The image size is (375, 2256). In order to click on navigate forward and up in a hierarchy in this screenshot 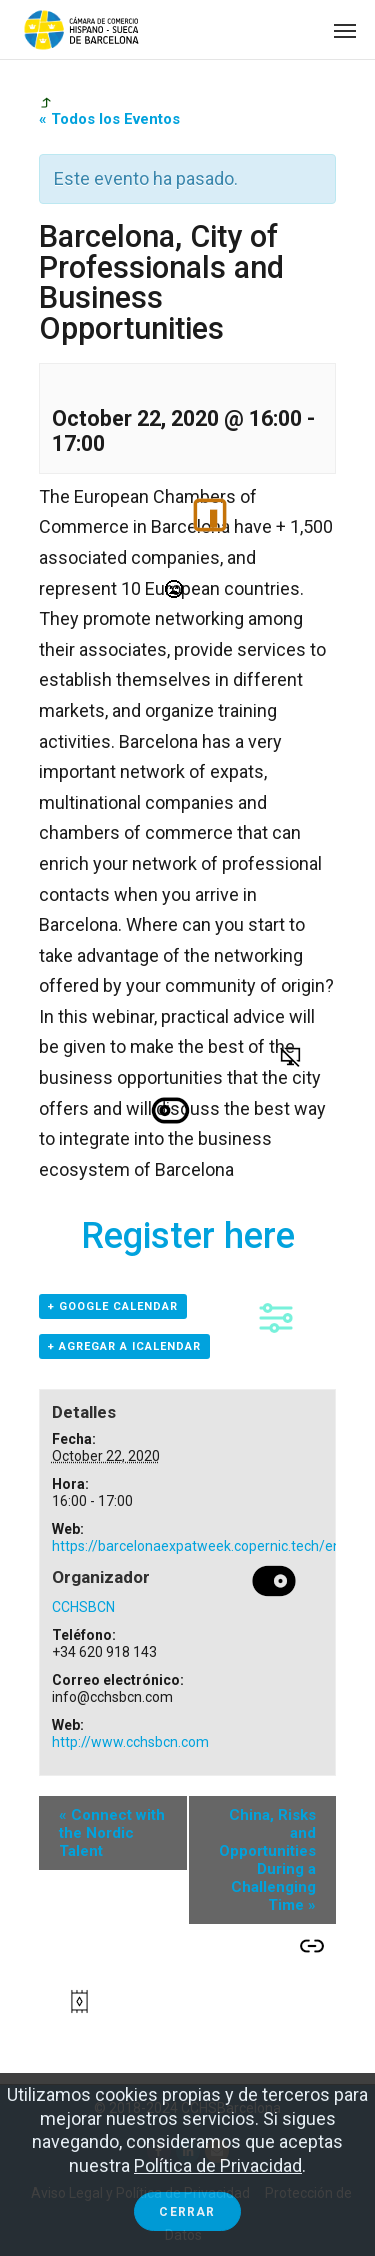, I will do `click(46, 103)`.